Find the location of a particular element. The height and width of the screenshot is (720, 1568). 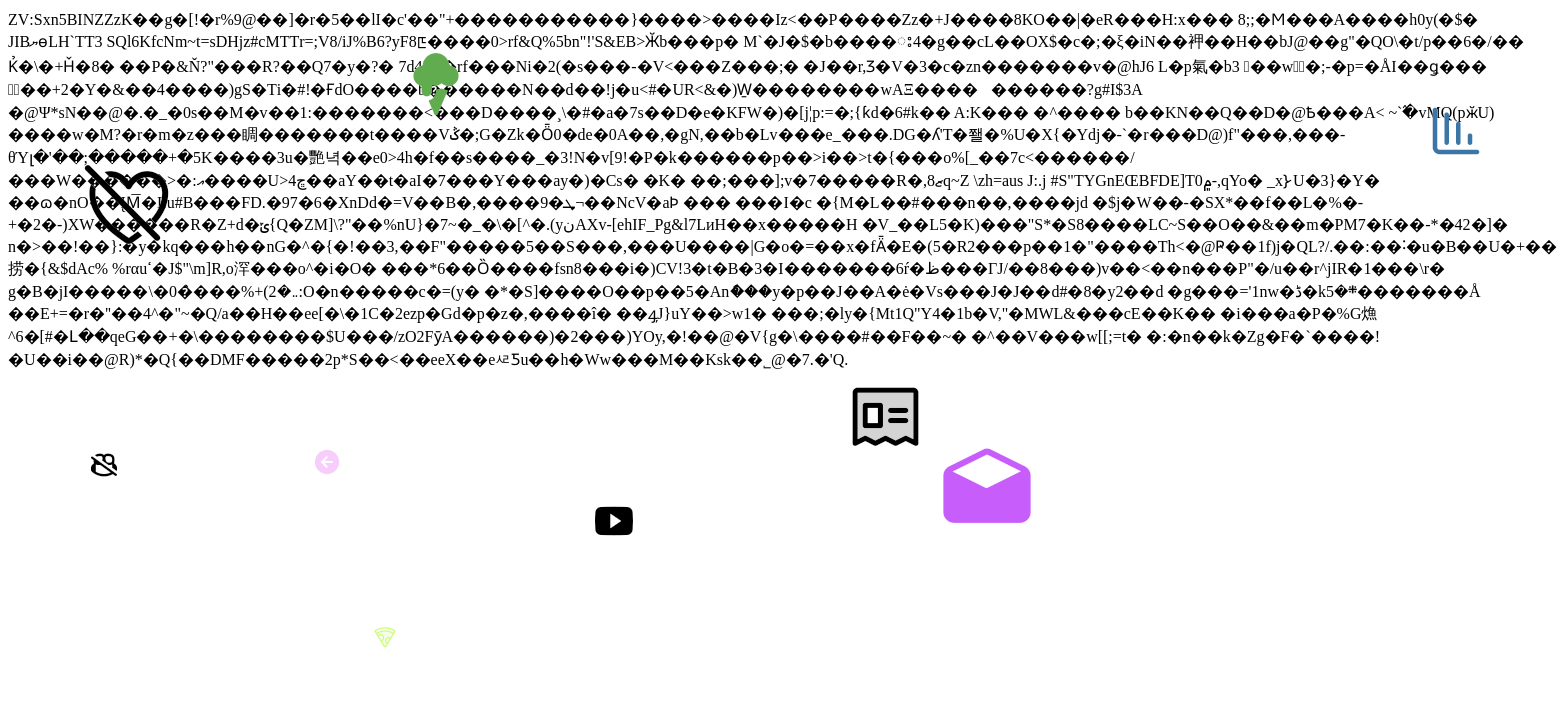

open YouTube app is located at coordinates (614, 521).